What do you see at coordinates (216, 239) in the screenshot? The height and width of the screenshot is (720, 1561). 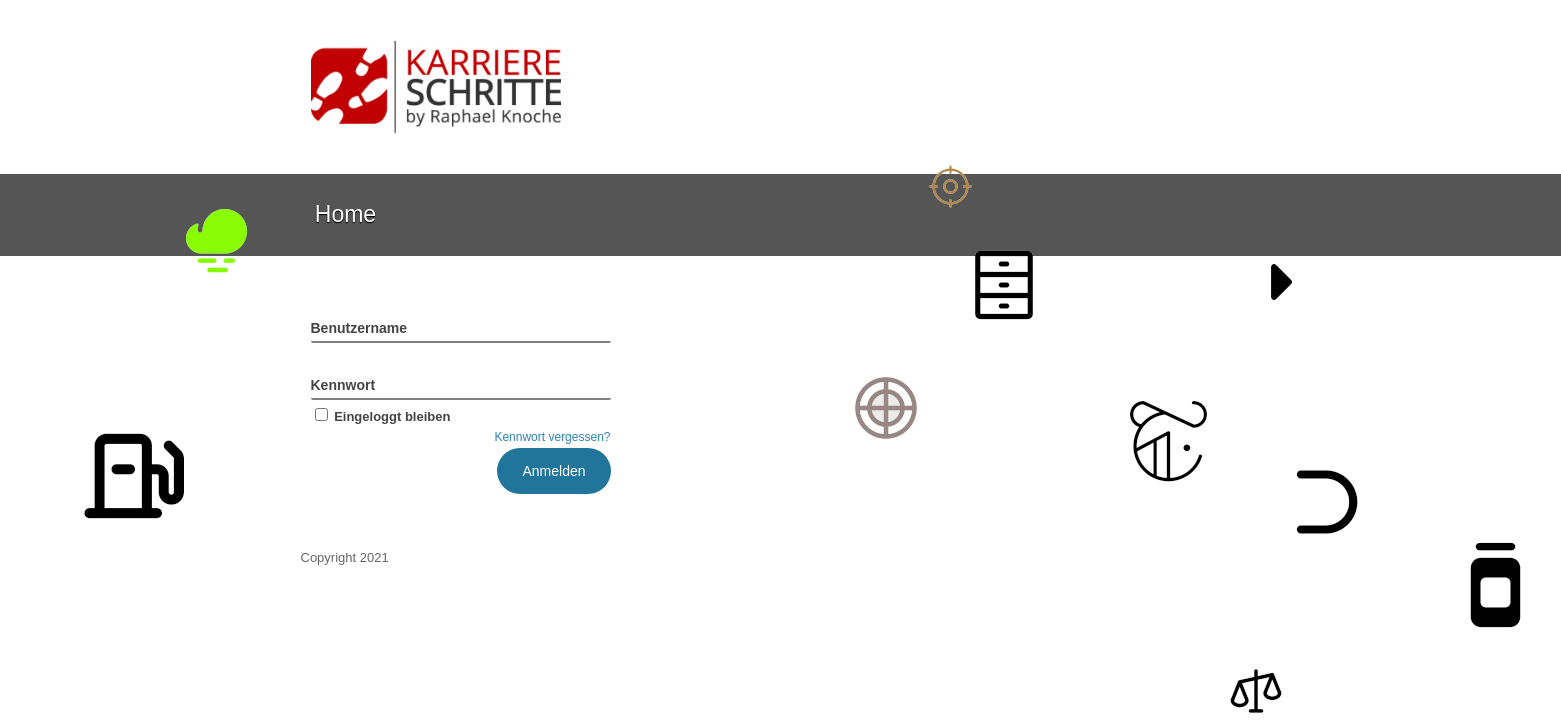 I see `indicates foggy weather conditions` at bounding box center [216, 239].